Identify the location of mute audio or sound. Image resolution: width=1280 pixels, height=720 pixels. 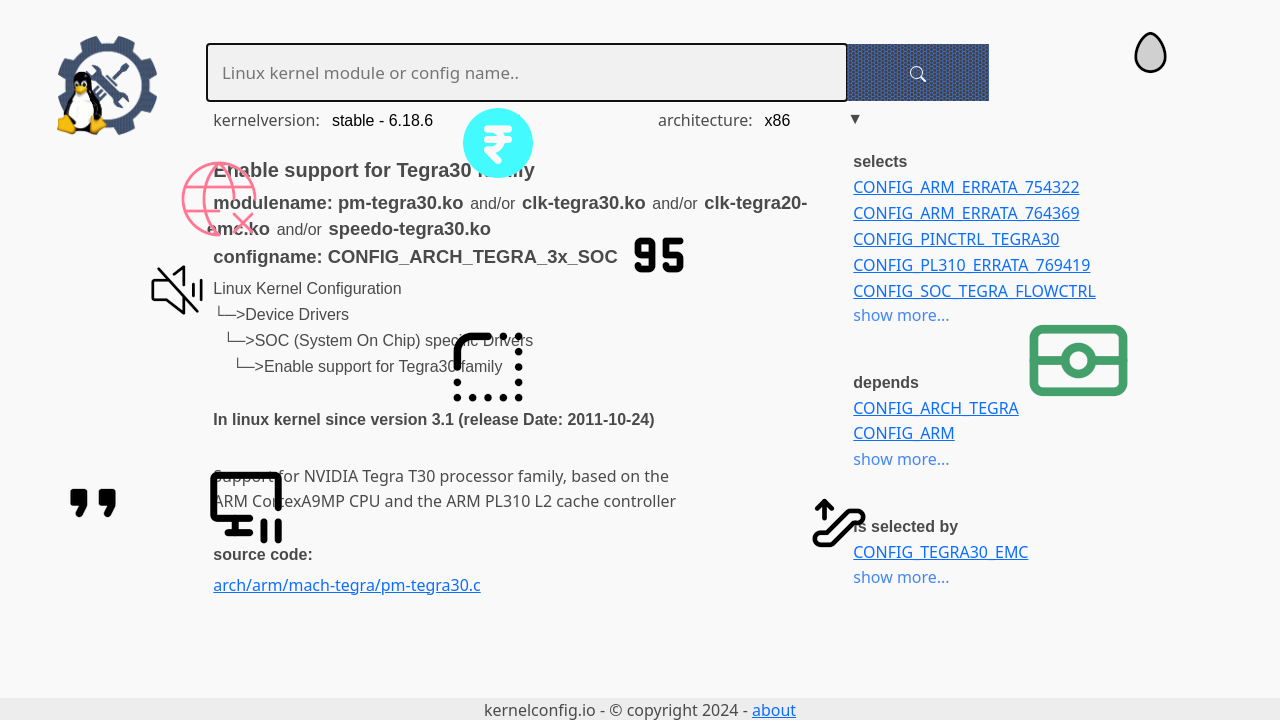
(176, 290).